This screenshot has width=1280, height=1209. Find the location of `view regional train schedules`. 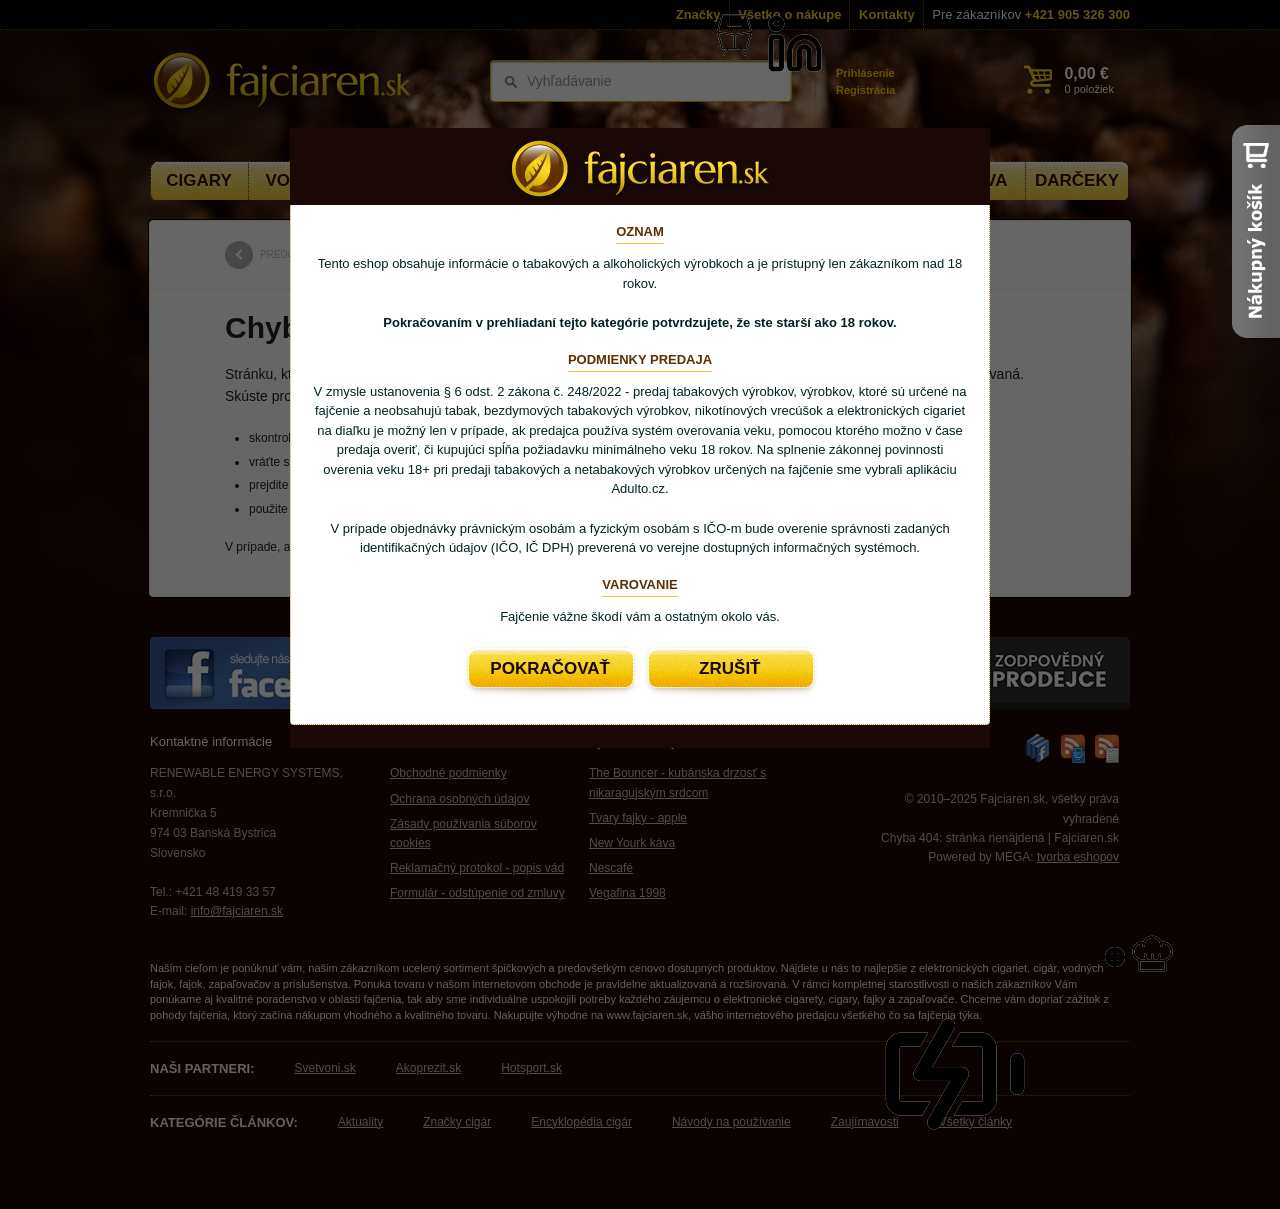

view regional train schedules is located at coordinates (734, 33).